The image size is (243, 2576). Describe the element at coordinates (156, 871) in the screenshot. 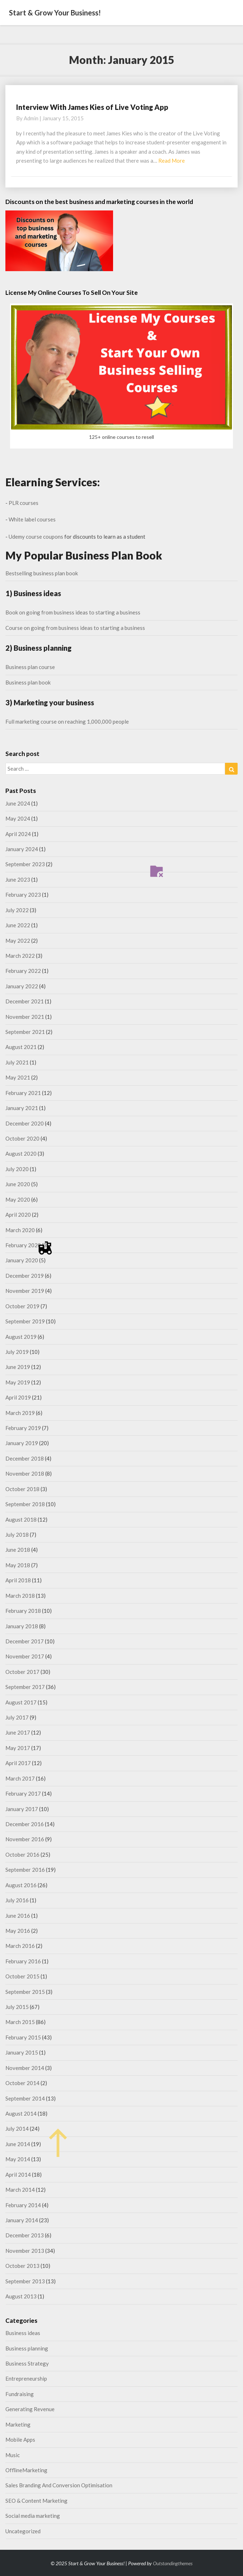

I see `delete a folder` at that location.